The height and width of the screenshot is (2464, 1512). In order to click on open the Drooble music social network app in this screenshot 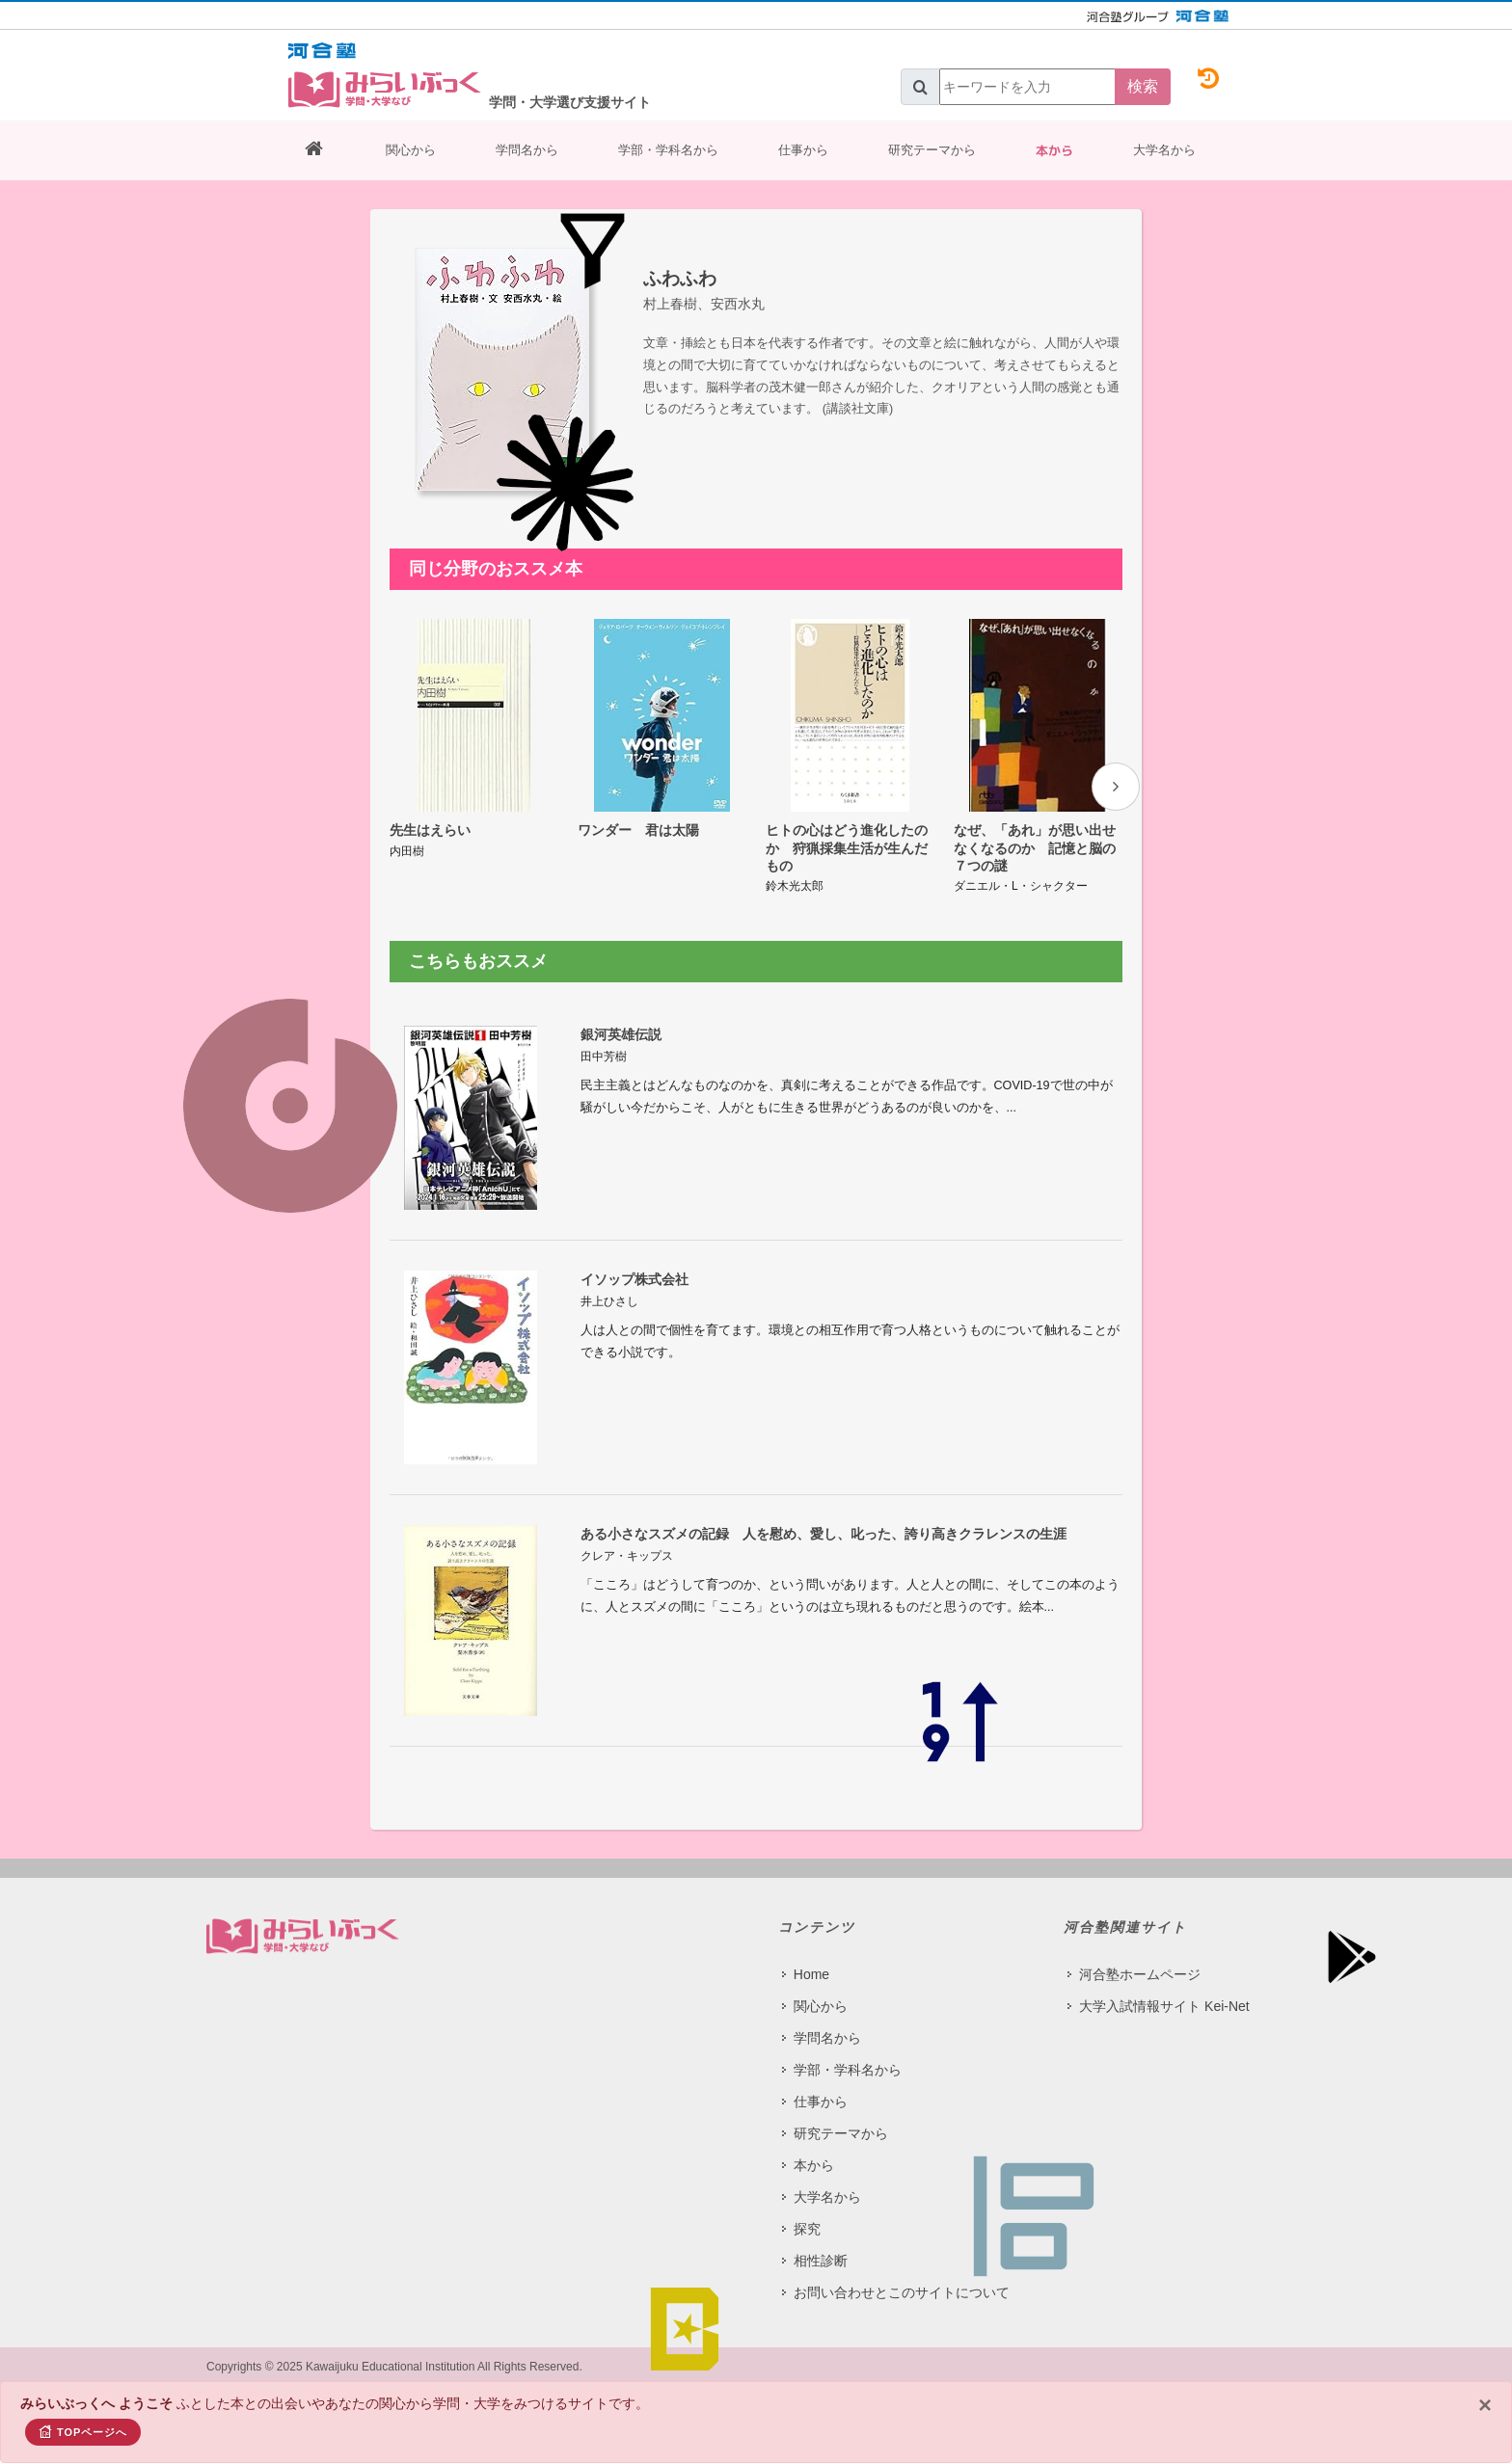, I will do `click(290, 1106)`.